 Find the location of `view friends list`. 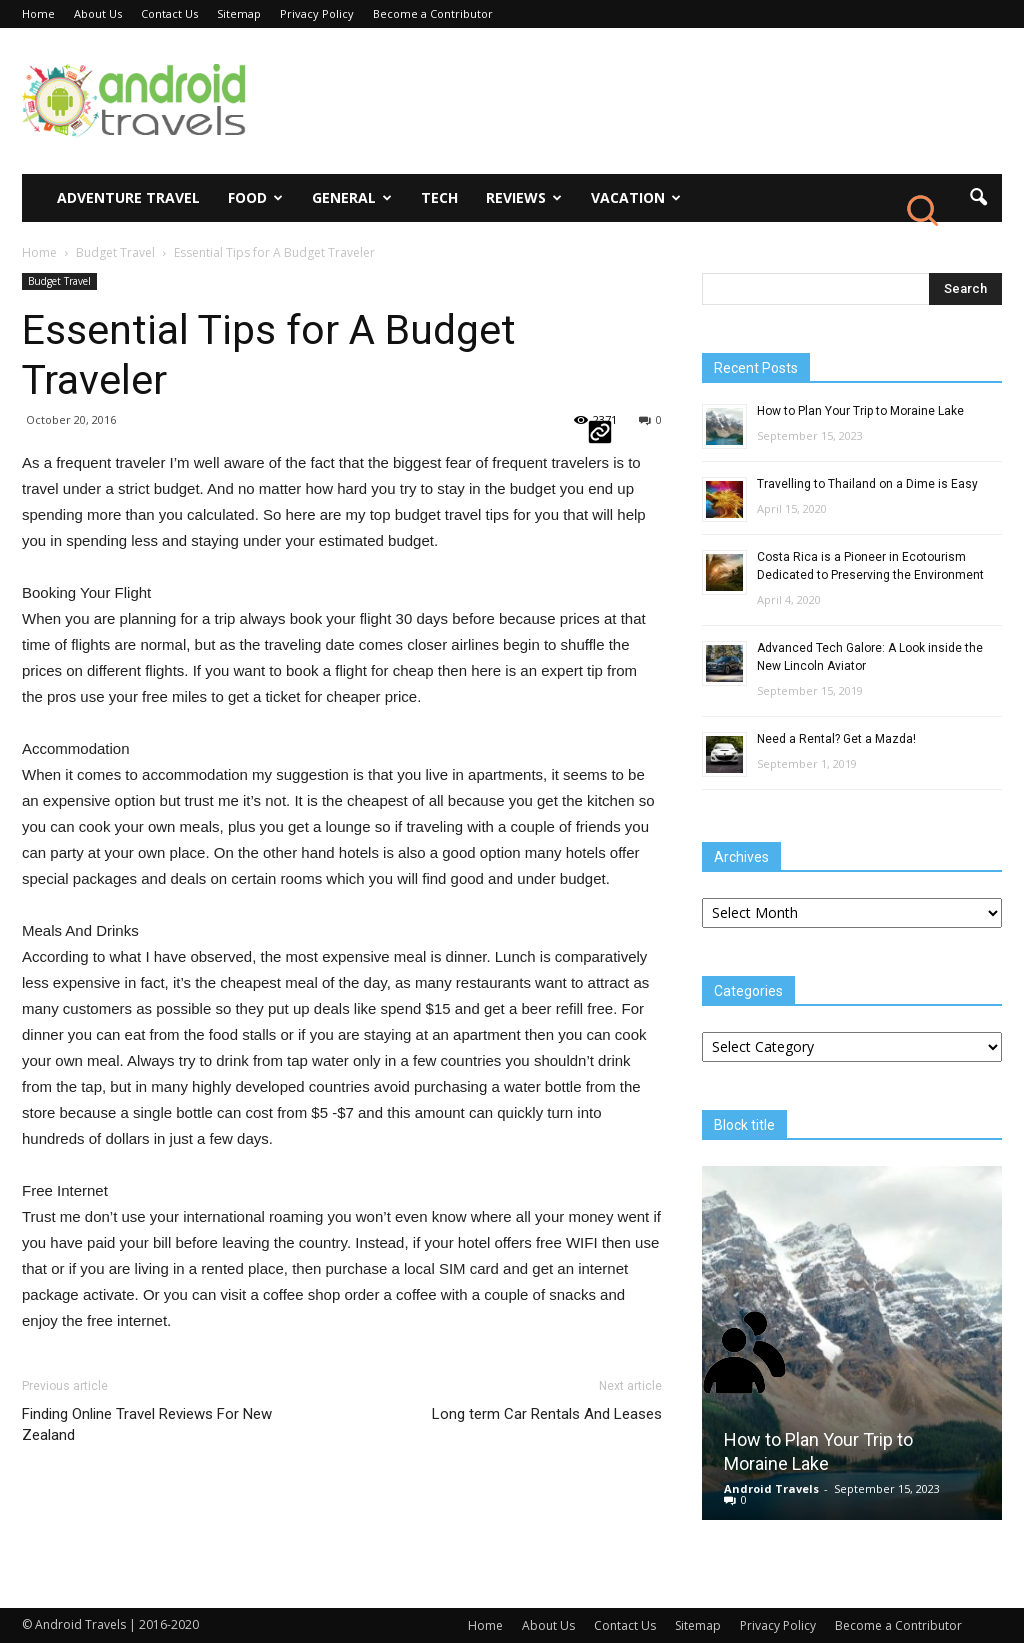

view friends list is located at coordinates (744, 1352).